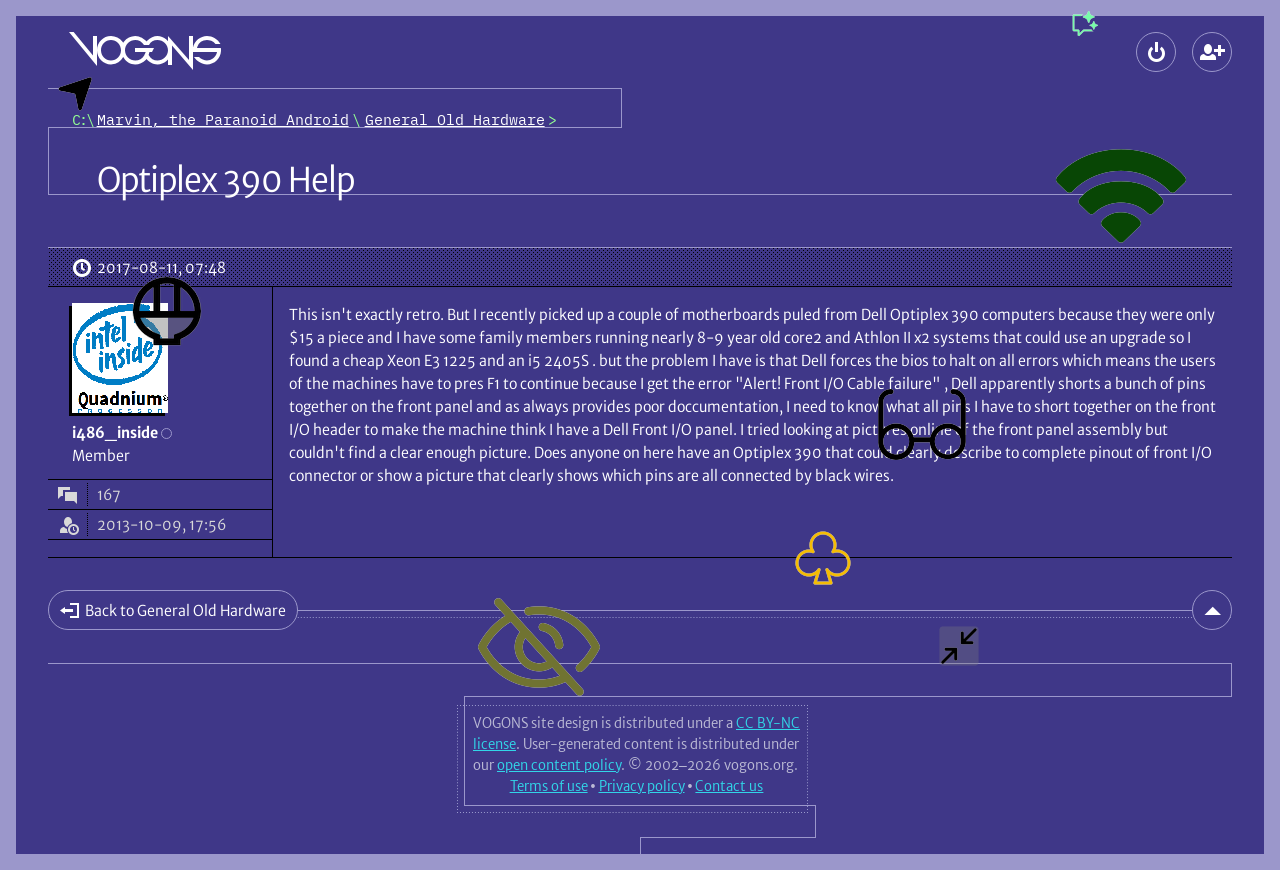  What do you see at coordinates (539, 647) in the screenshot?
I see `hide password or sensitive content` at bounding box center [539, 647].